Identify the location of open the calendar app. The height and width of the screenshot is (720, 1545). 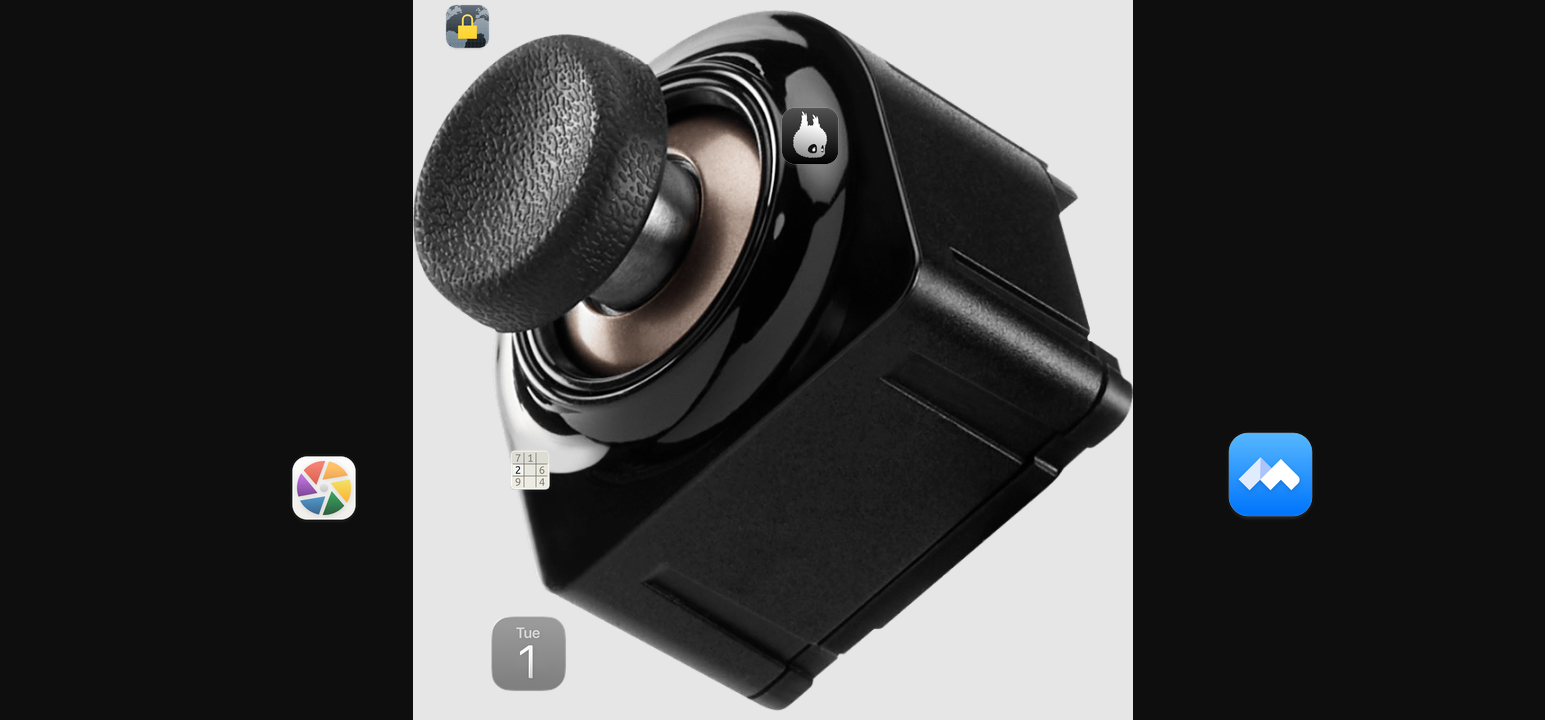
(528, 653).